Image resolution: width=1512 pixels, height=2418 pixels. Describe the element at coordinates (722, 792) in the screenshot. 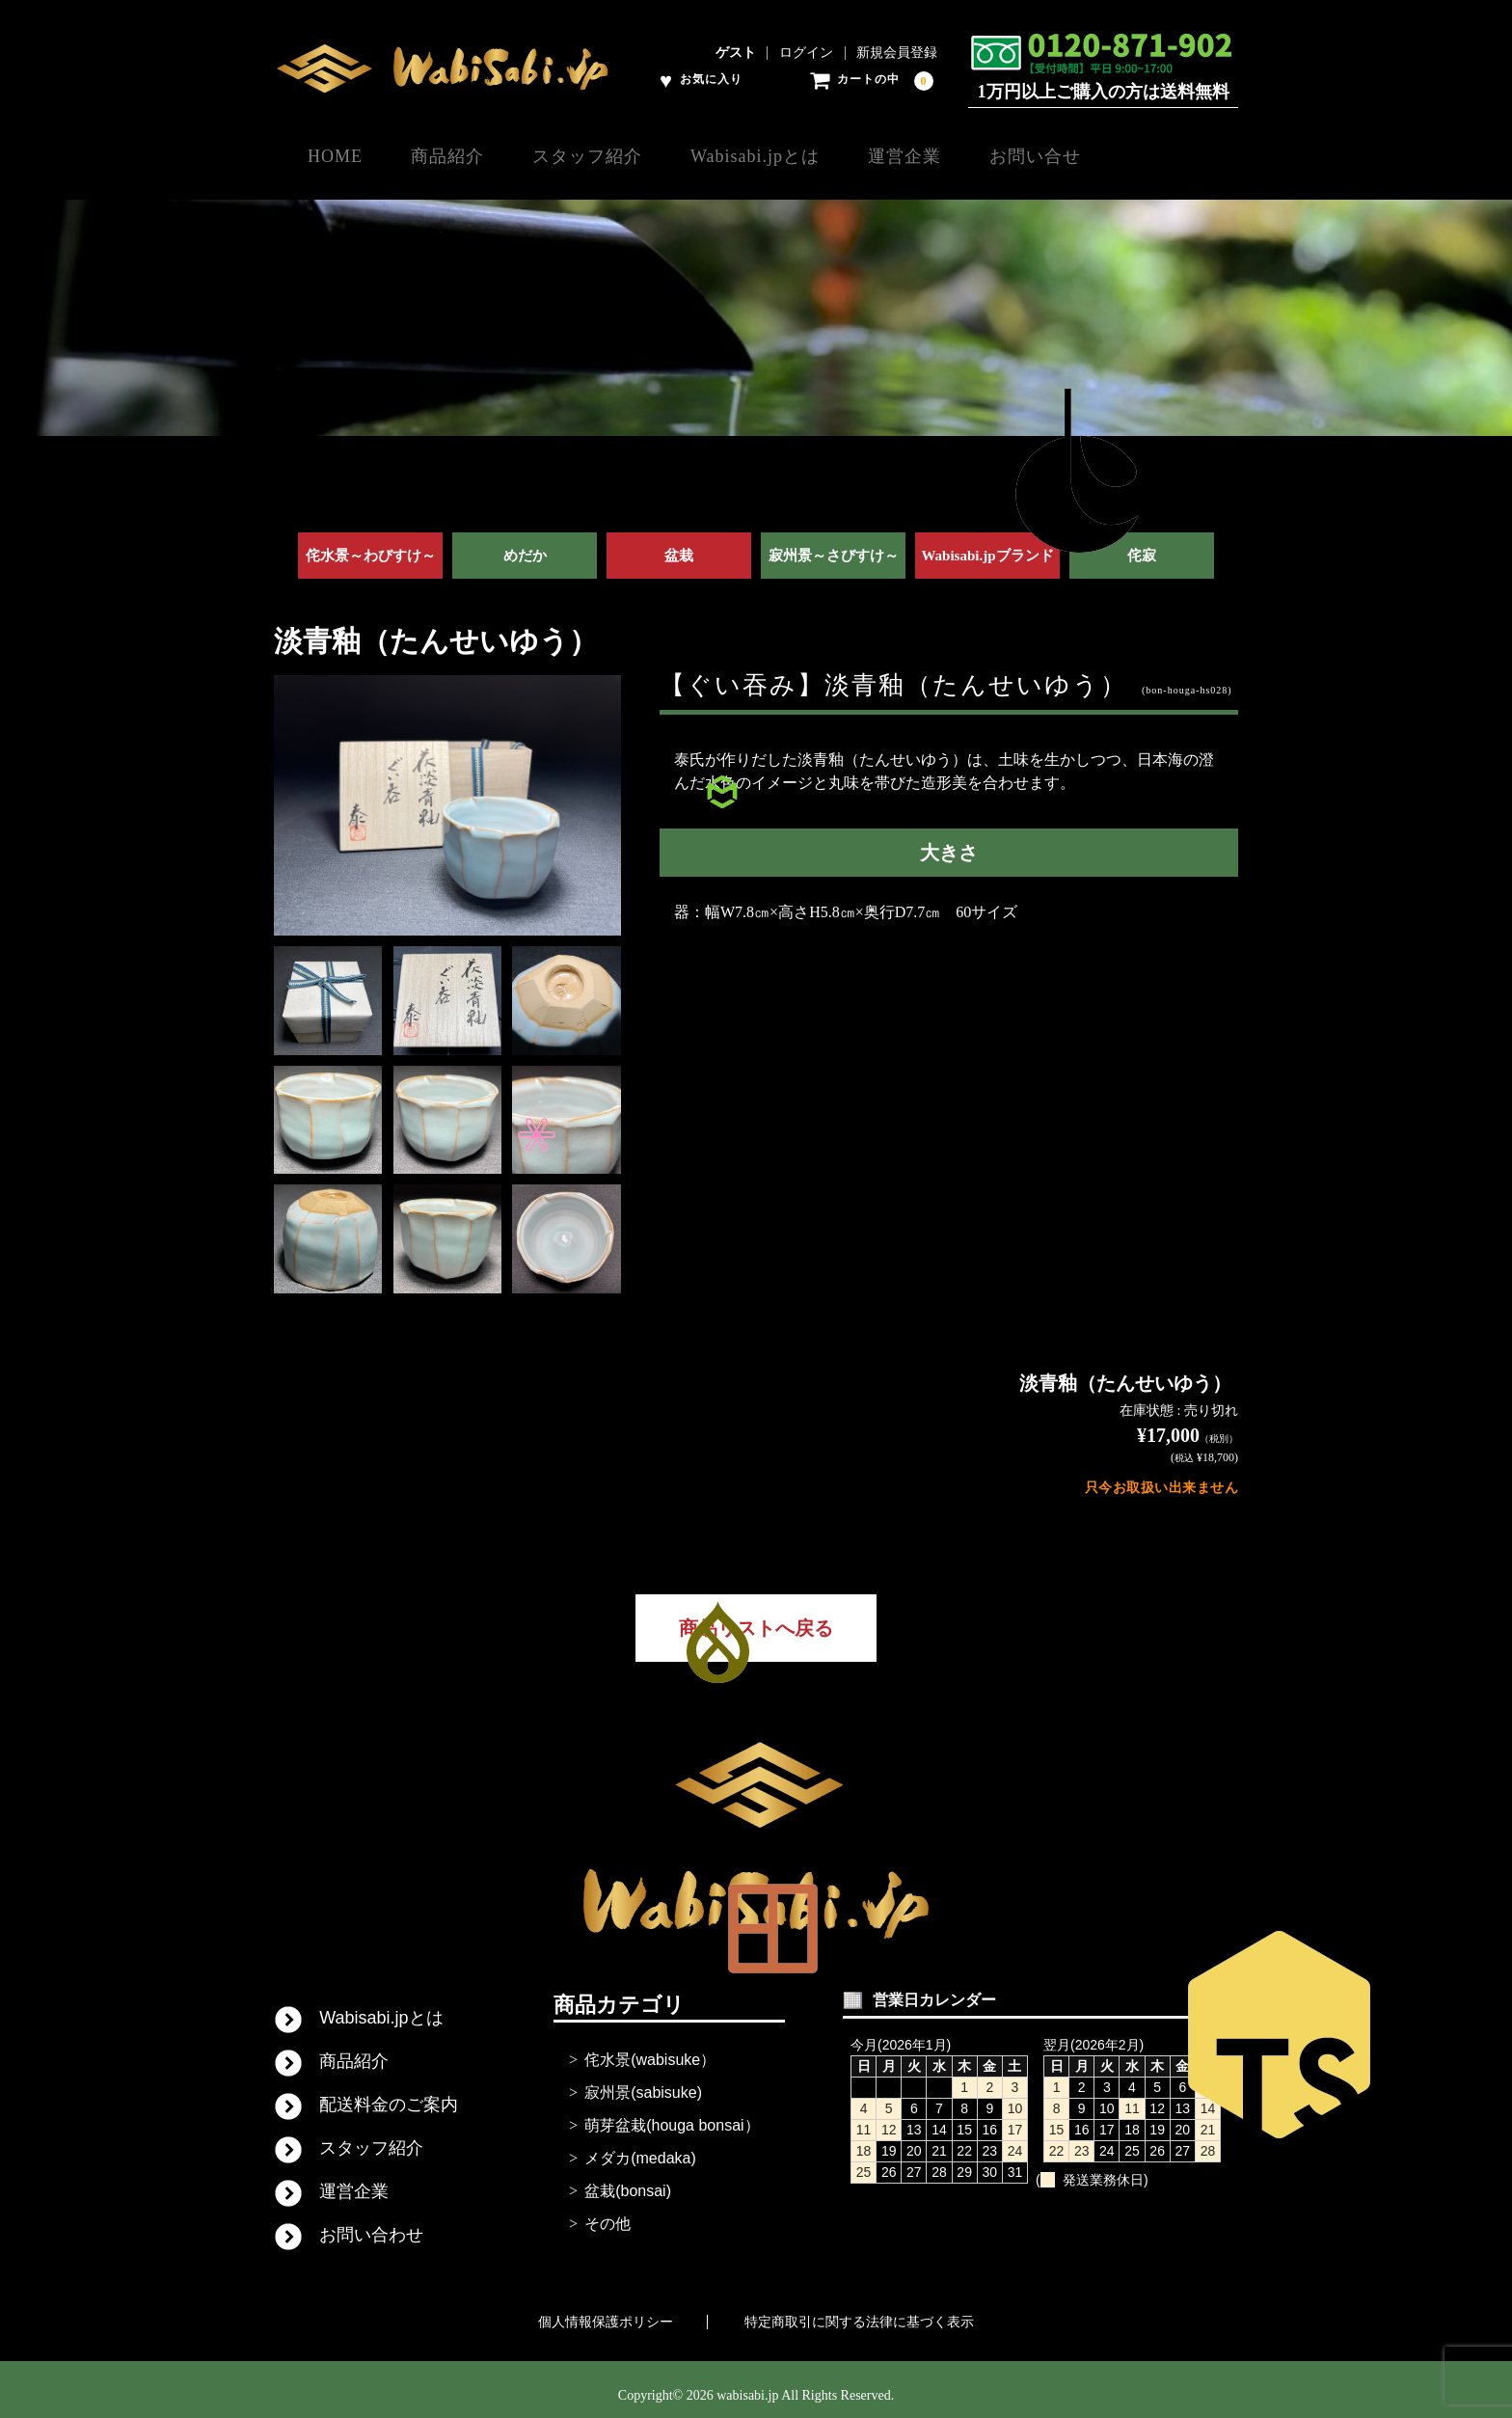

I see `mailtrap email testing service logo` at that location.